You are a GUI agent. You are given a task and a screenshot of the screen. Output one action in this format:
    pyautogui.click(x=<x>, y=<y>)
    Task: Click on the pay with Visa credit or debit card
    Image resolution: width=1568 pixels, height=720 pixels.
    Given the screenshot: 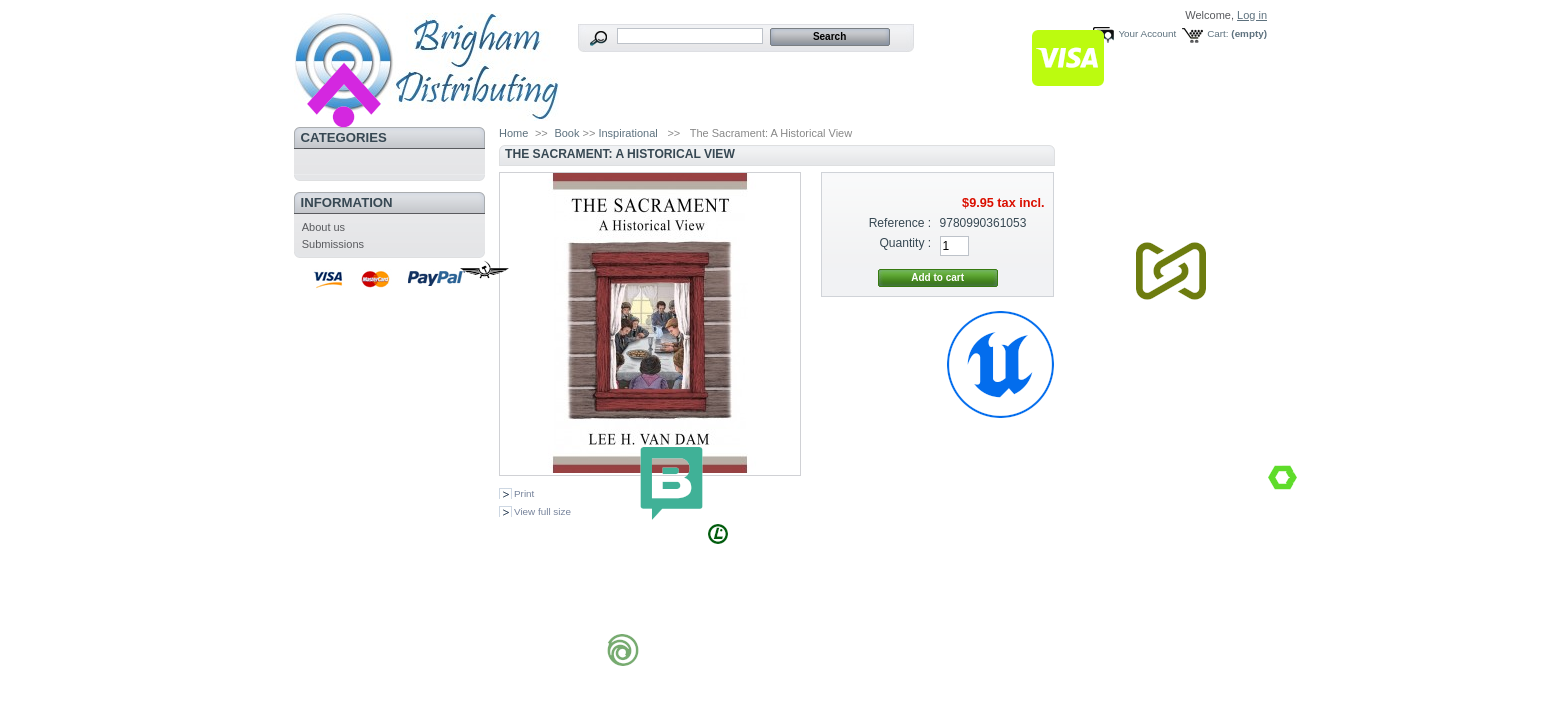 What is the action you would take?
    pyautogui.click(x=1068, y=58)
    